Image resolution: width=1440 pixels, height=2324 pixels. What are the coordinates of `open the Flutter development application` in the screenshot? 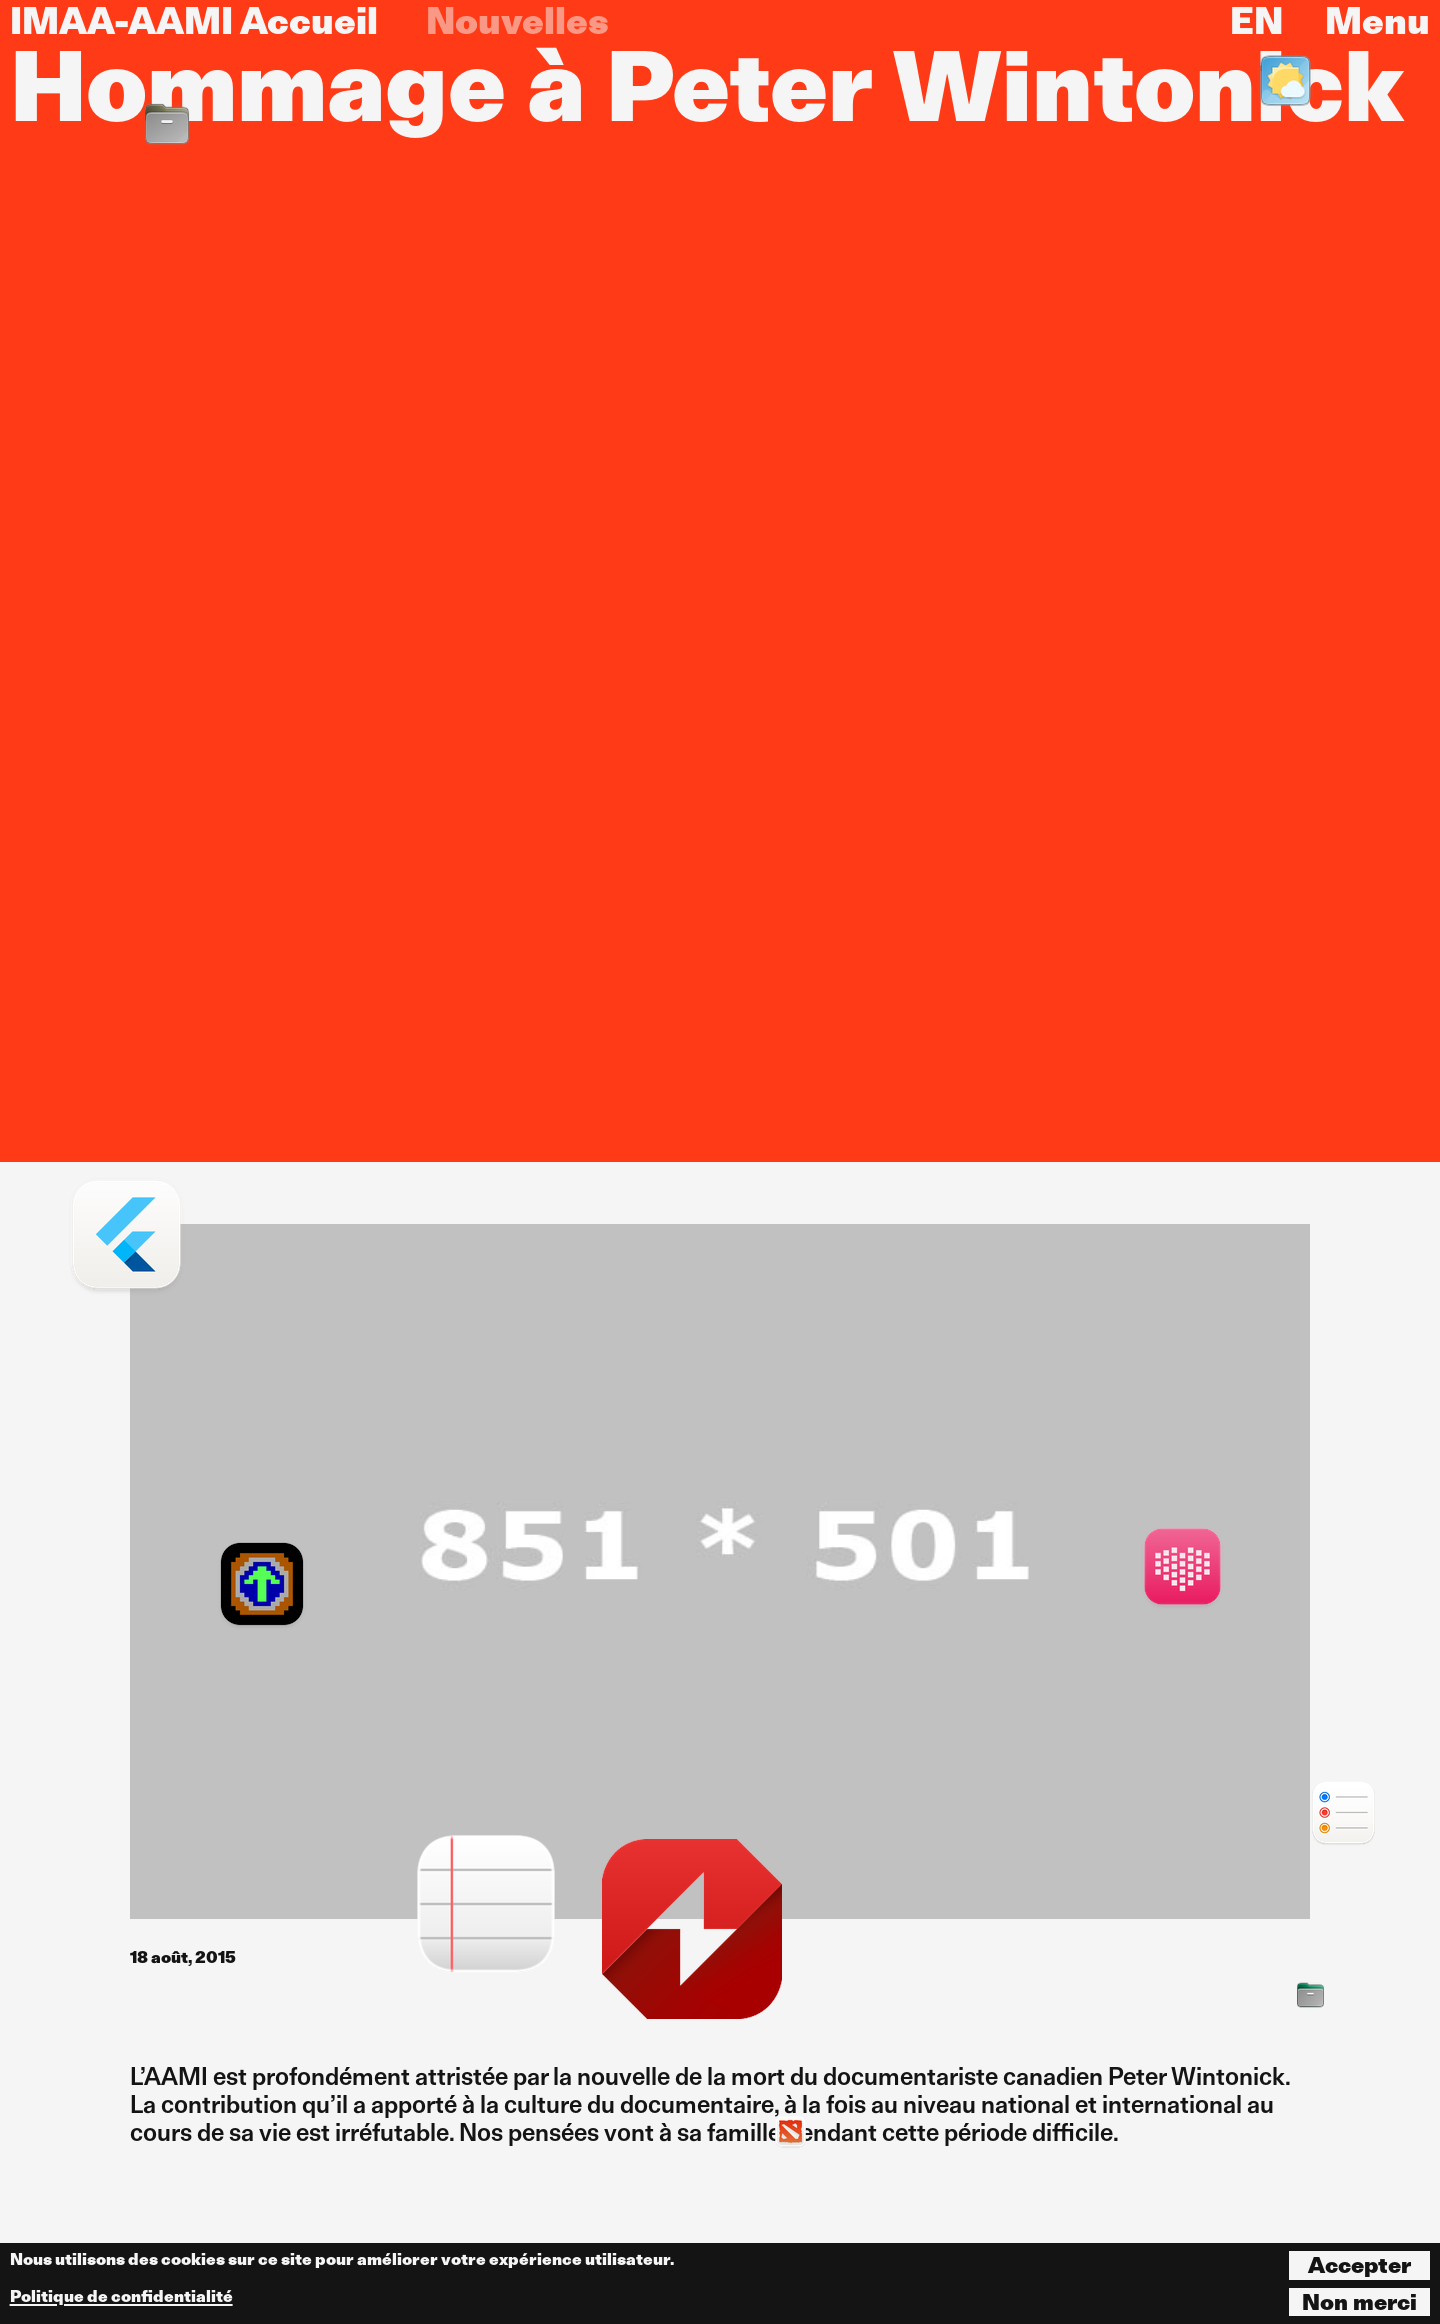 It's located at (126, 1234).